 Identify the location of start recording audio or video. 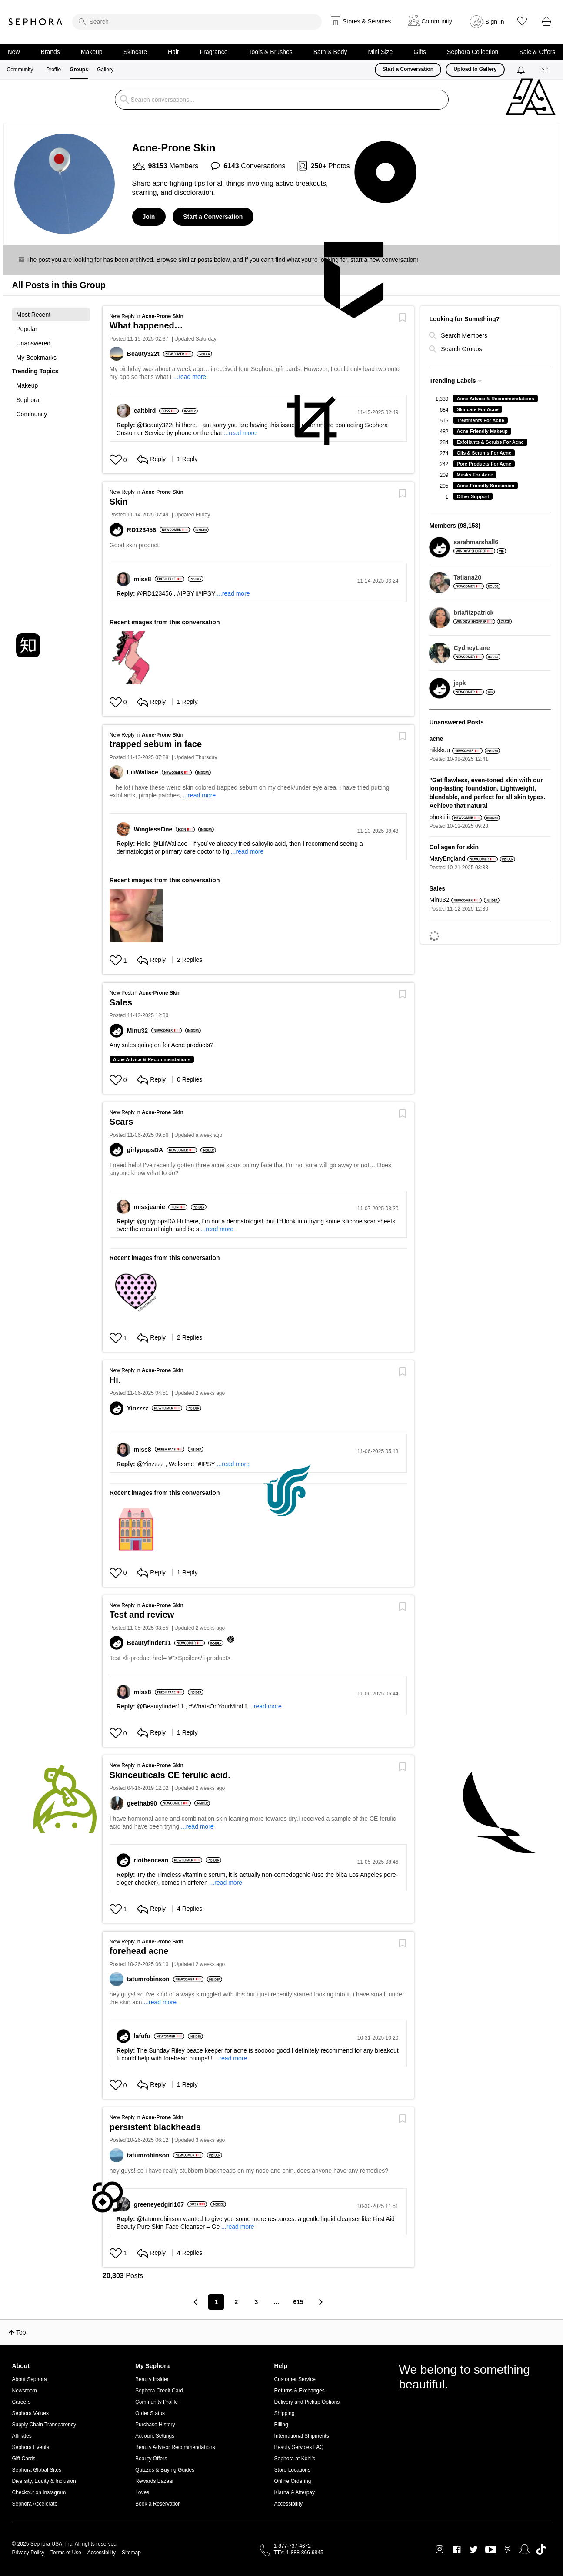
(385, 172).